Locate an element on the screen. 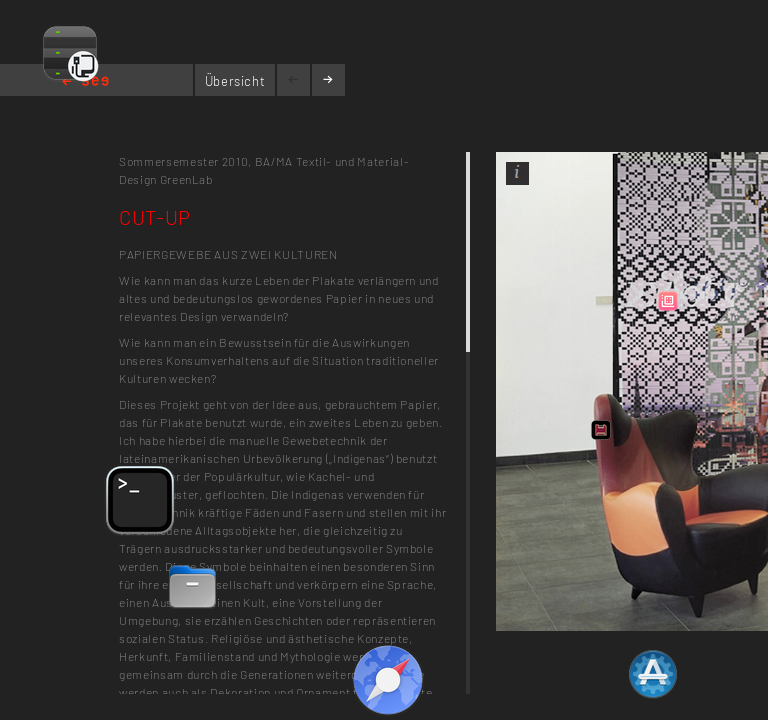 This screenshot has height=720, width=768. open terminal app is located at coordinates (140, 500).